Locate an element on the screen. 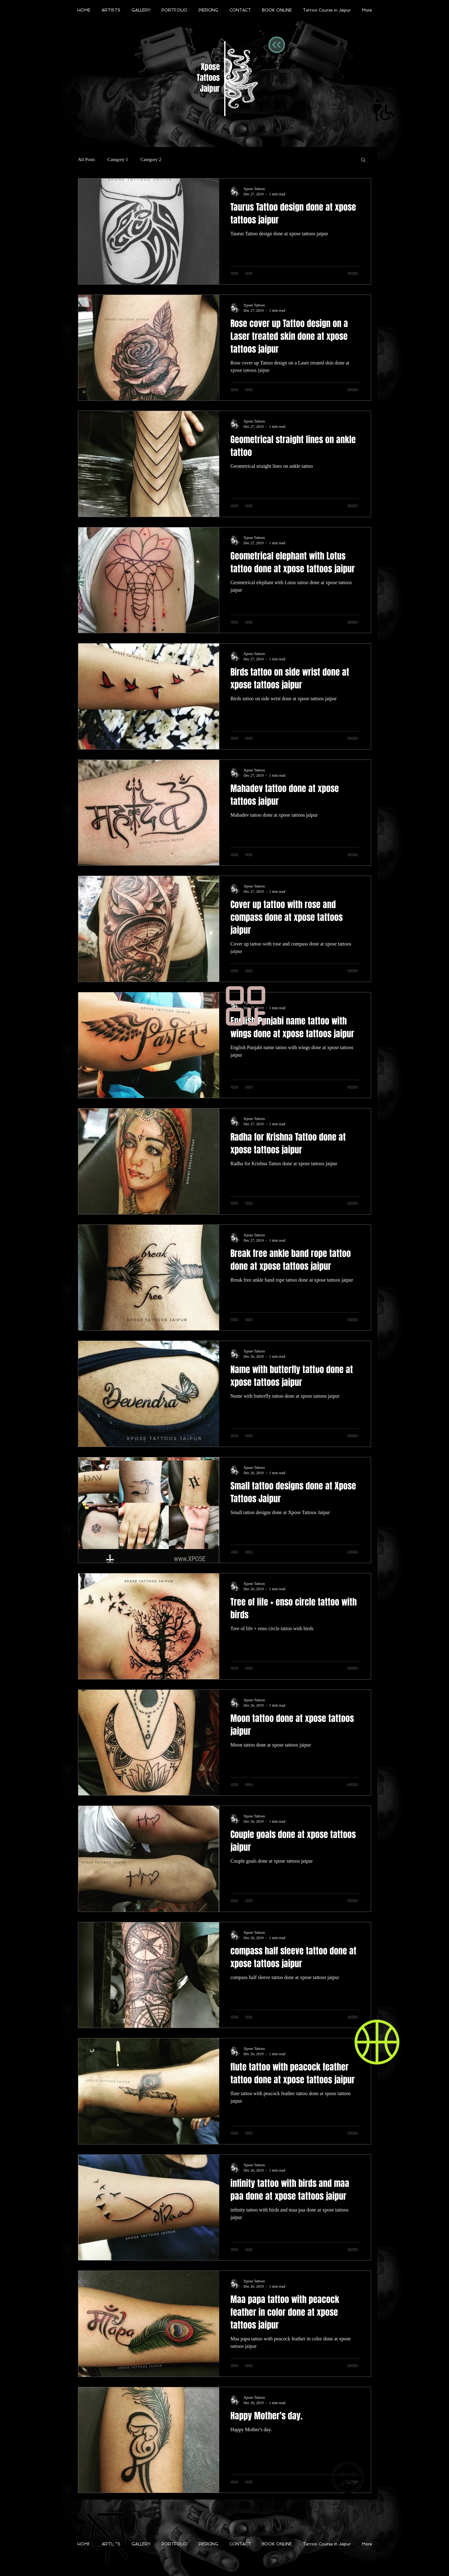 This screenshot has height=2576, width=449. view folder hierarchy or directory structure is located at coordinates (86, 1506).